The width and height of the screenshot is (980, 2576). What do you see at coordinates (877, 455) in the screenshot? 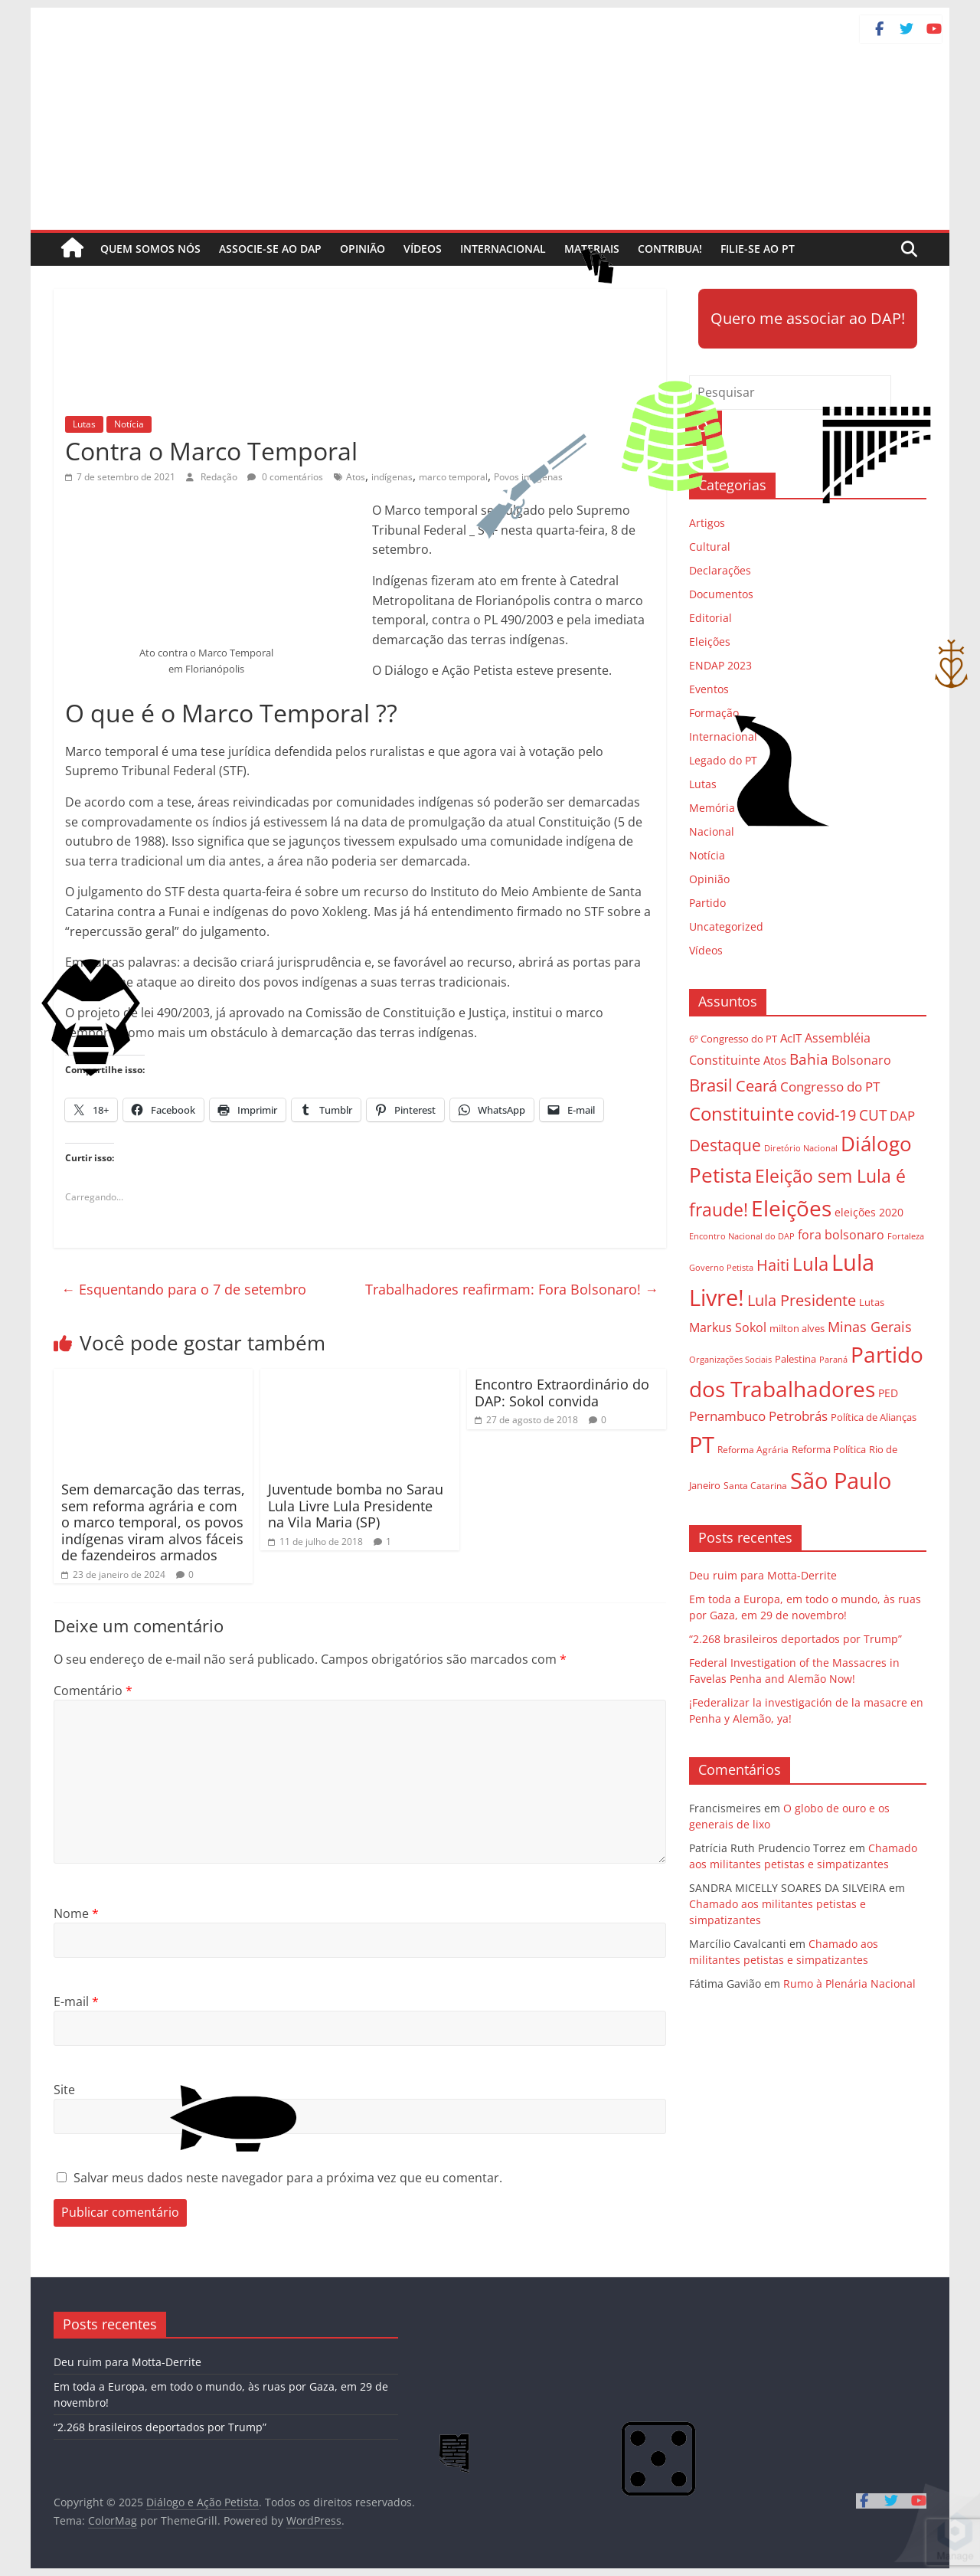
I see `access music or audio settings` at bounding box center [877, 455].